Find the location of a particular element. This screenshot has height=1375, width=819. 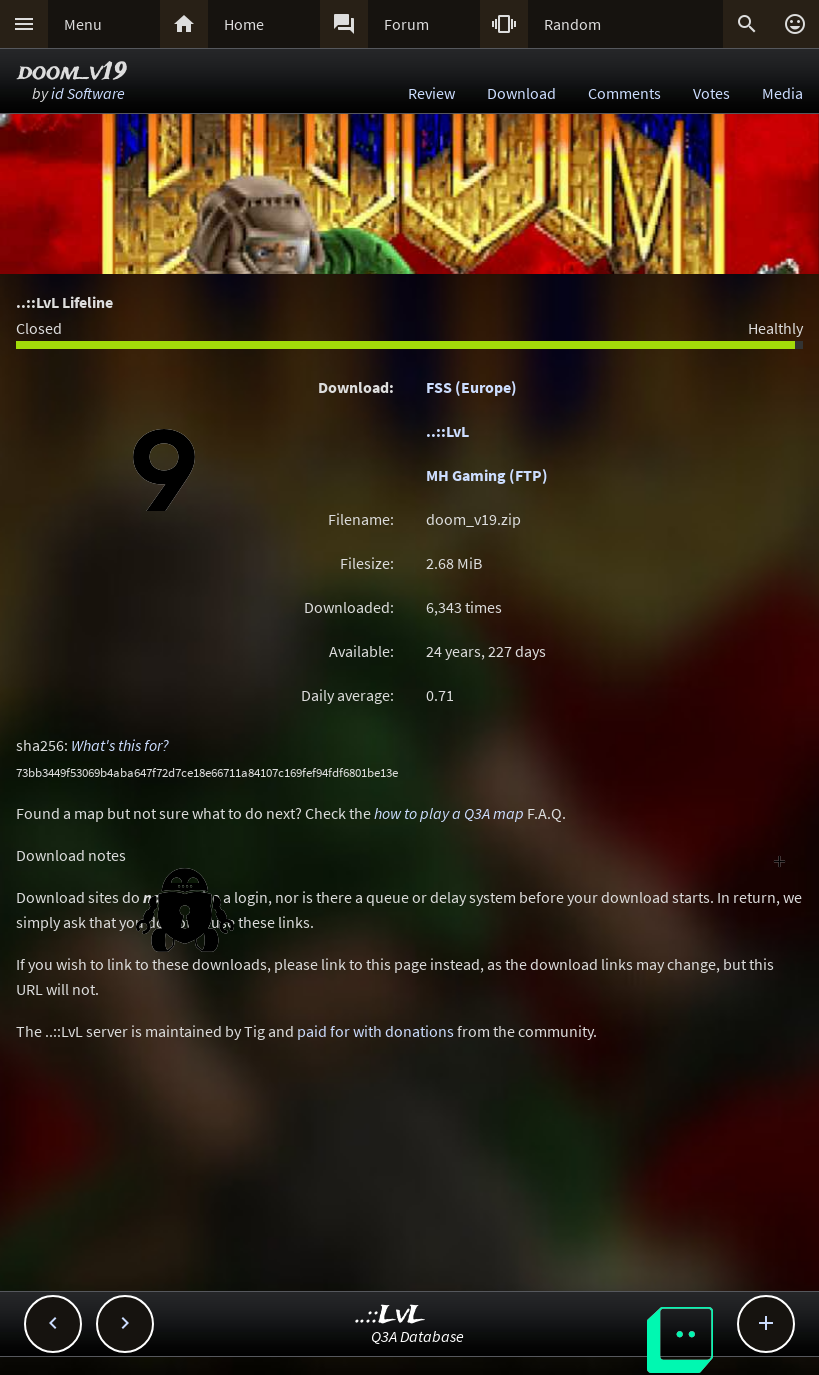

BentoML platform logo is located at coordinates (680, 1340).